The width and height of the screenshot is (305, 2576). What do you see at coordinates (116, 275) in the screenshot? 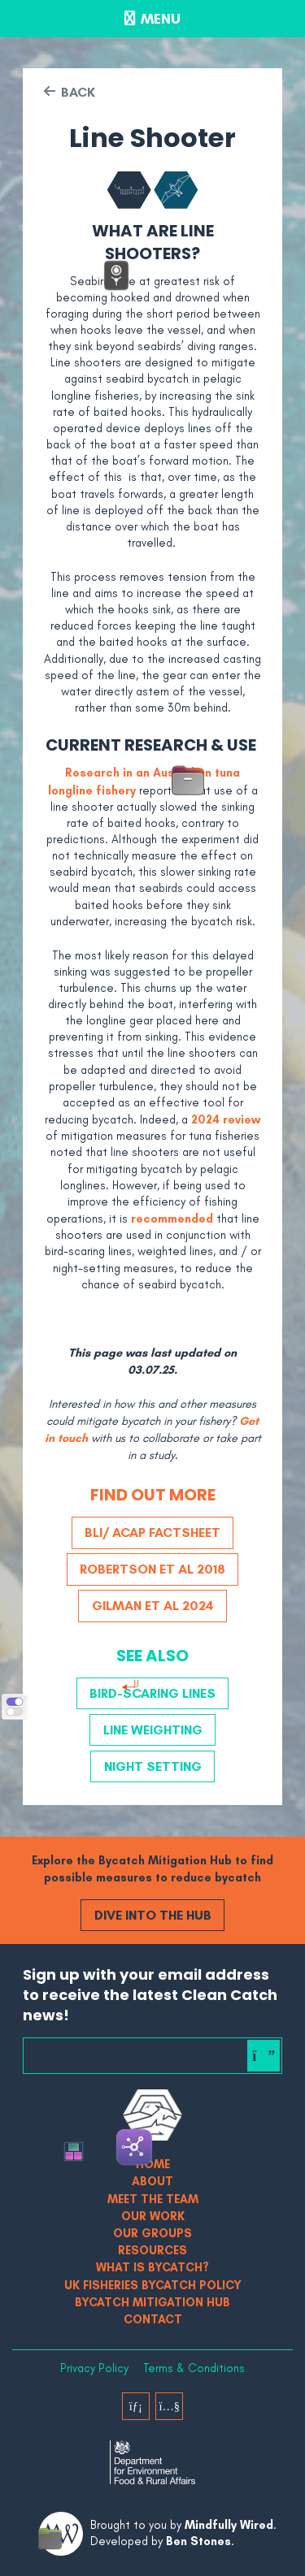
I see `open déjà dup backup utility` at bounding box center [116, 275].